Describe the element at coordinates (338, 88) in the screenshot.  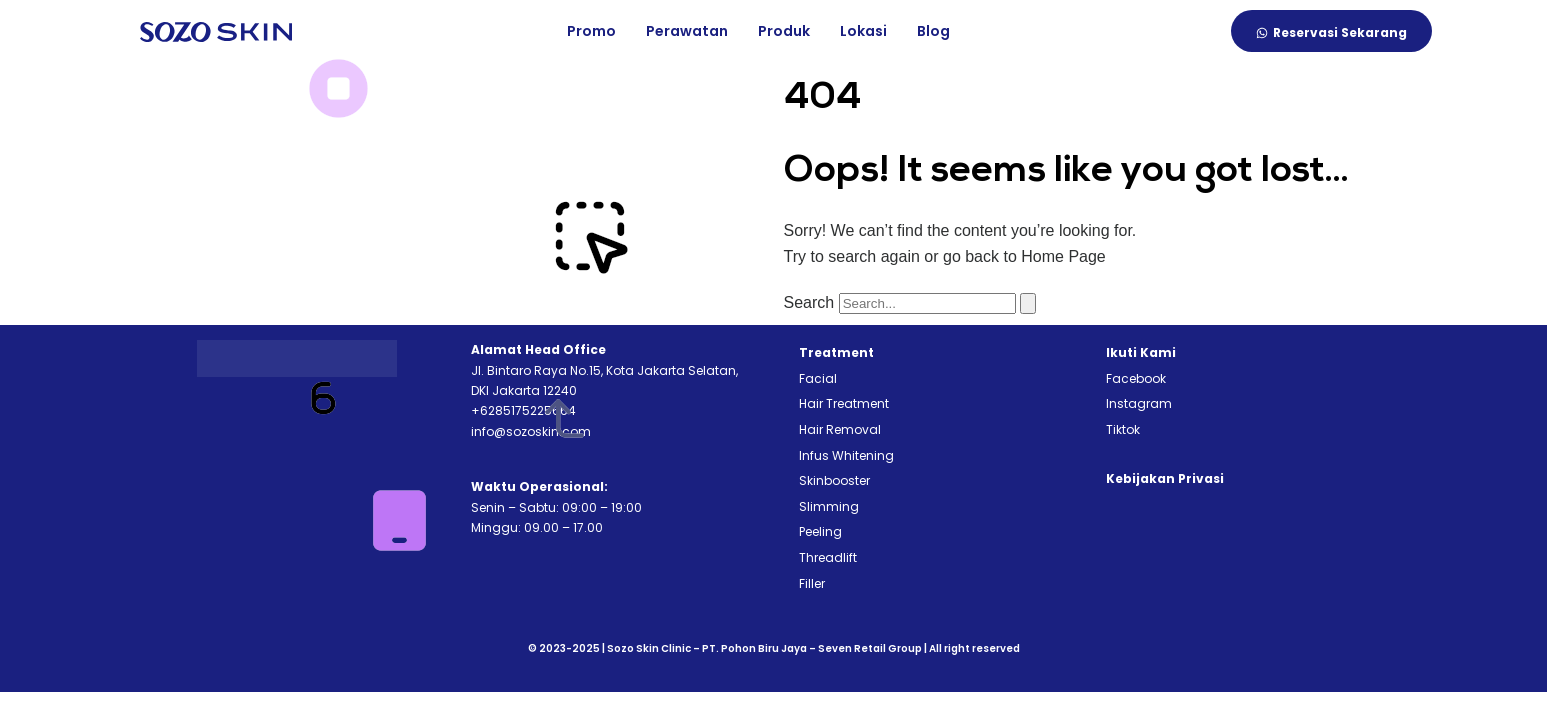
I see `stop playback or recording` at that location.